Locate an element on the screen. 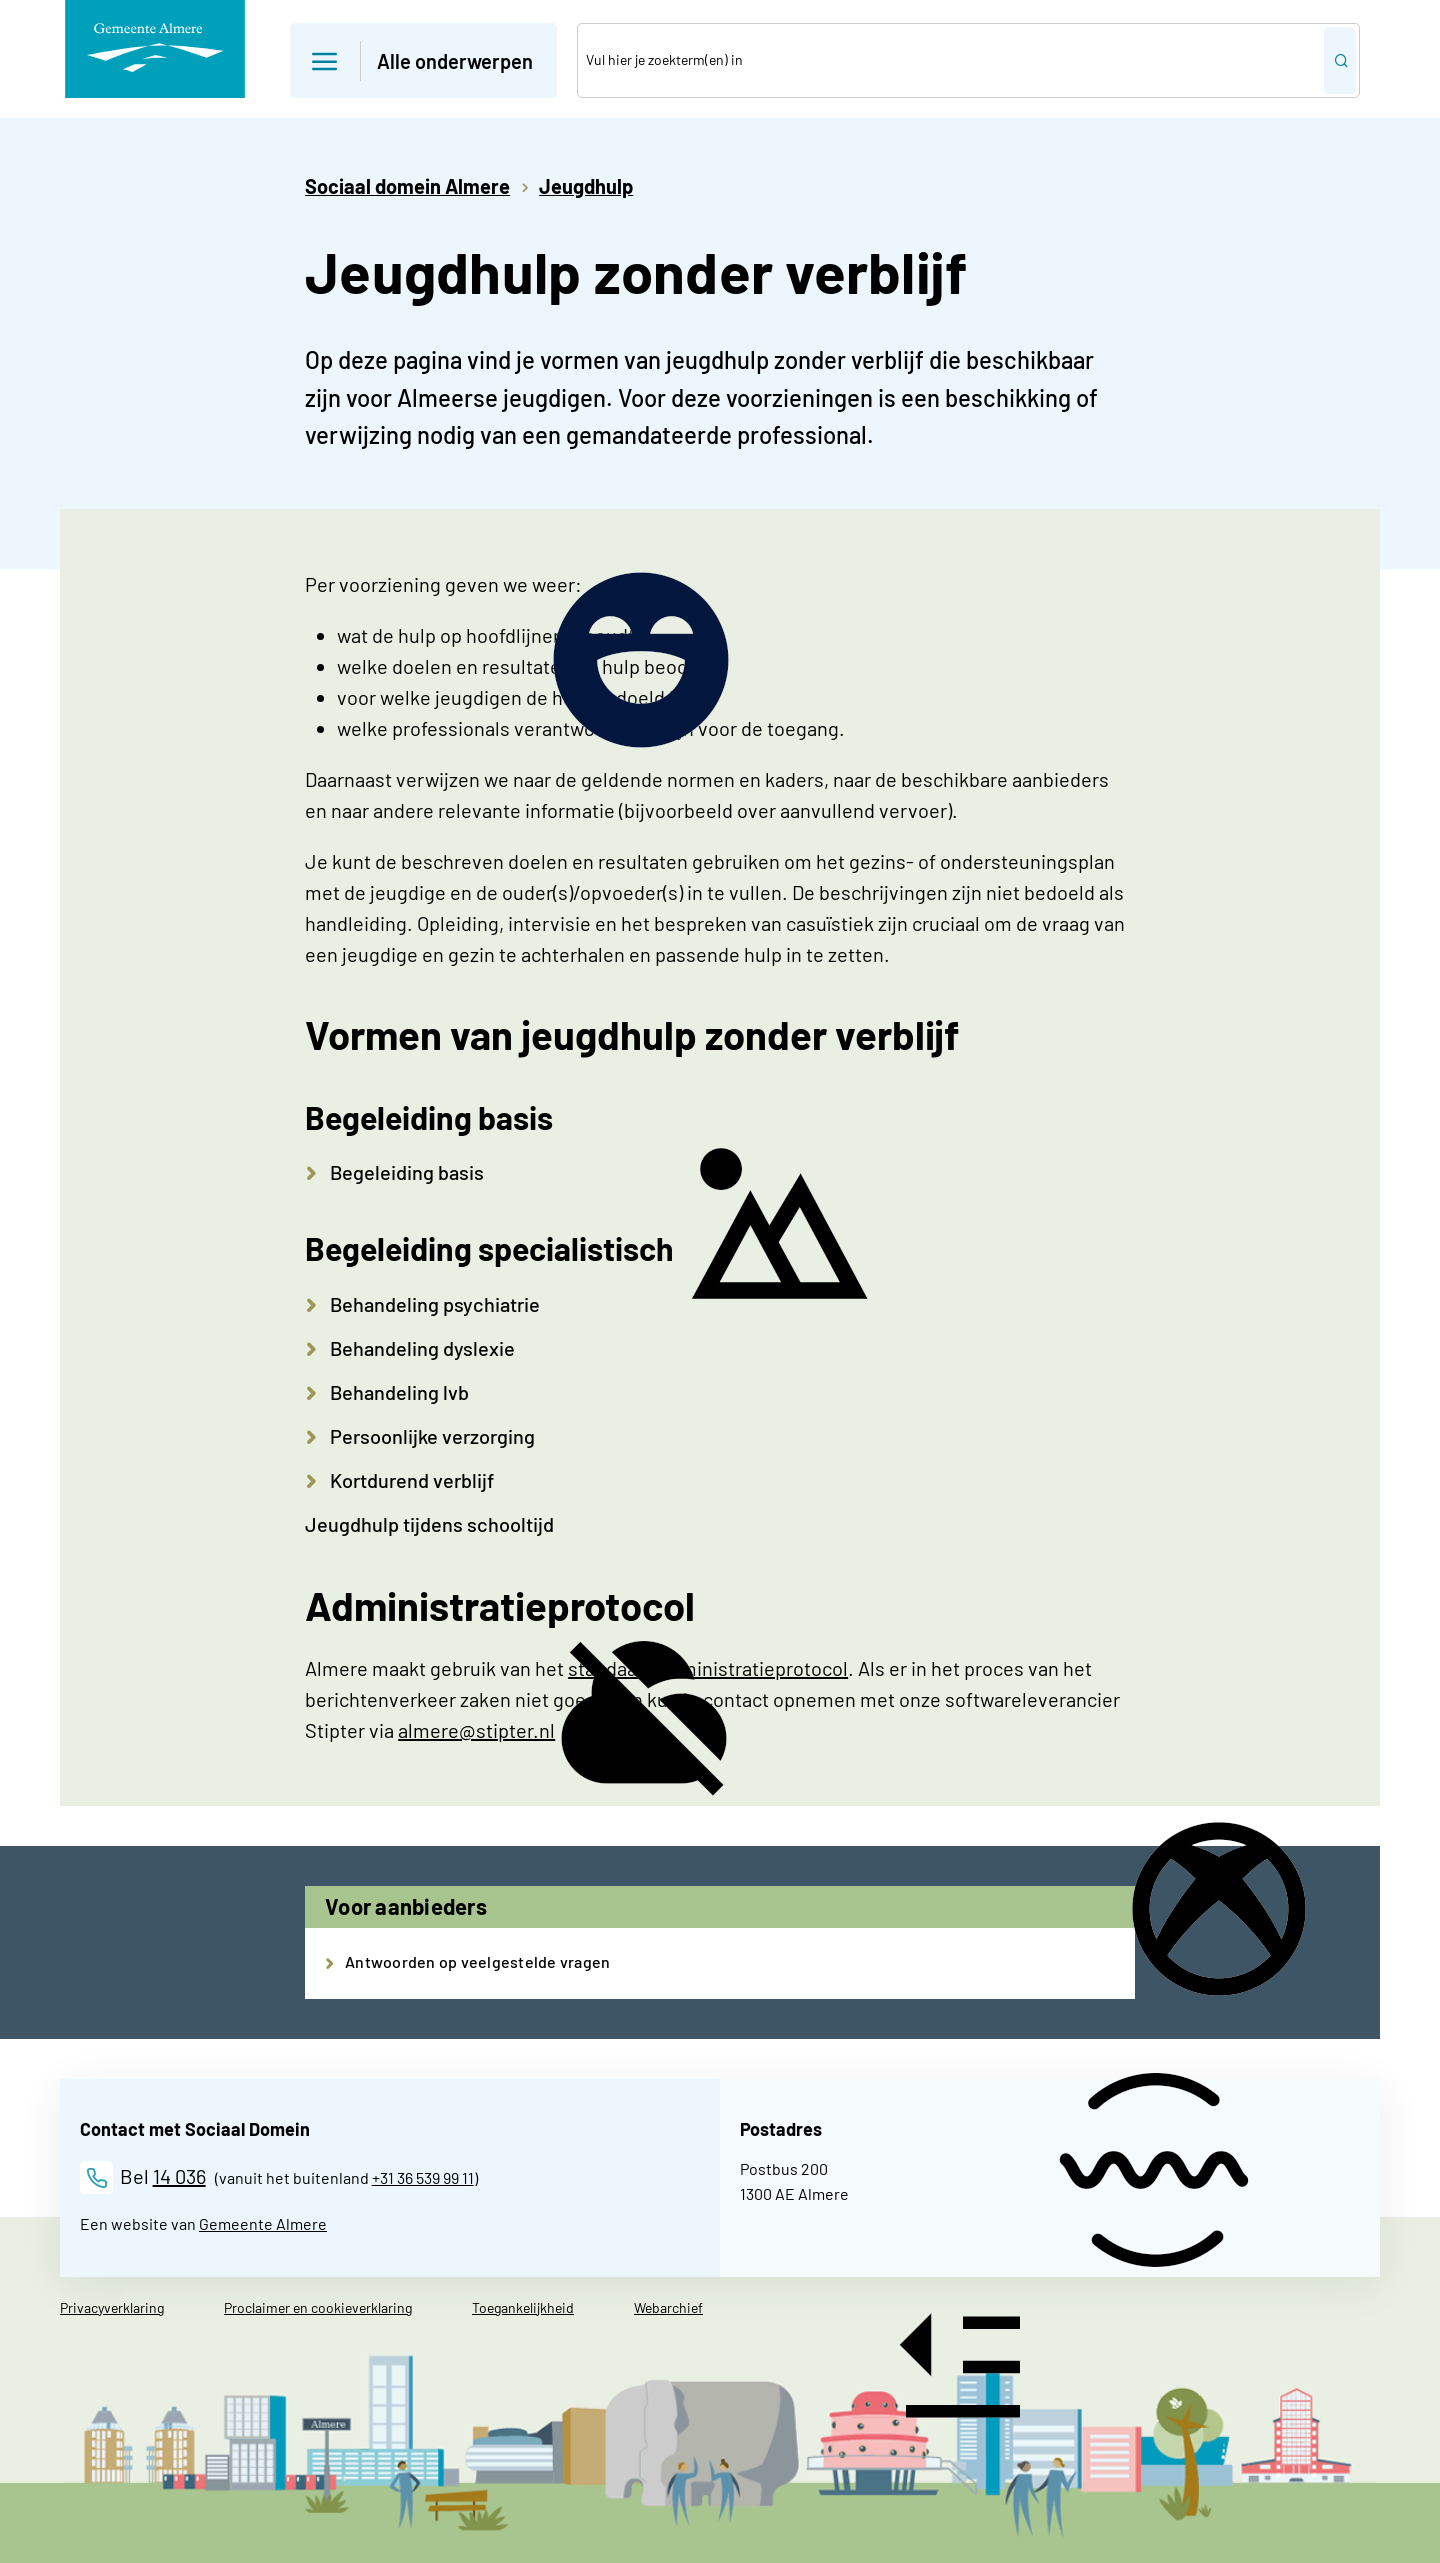  open Xbox app or gaming services is located at coordinates (1219, 1909).